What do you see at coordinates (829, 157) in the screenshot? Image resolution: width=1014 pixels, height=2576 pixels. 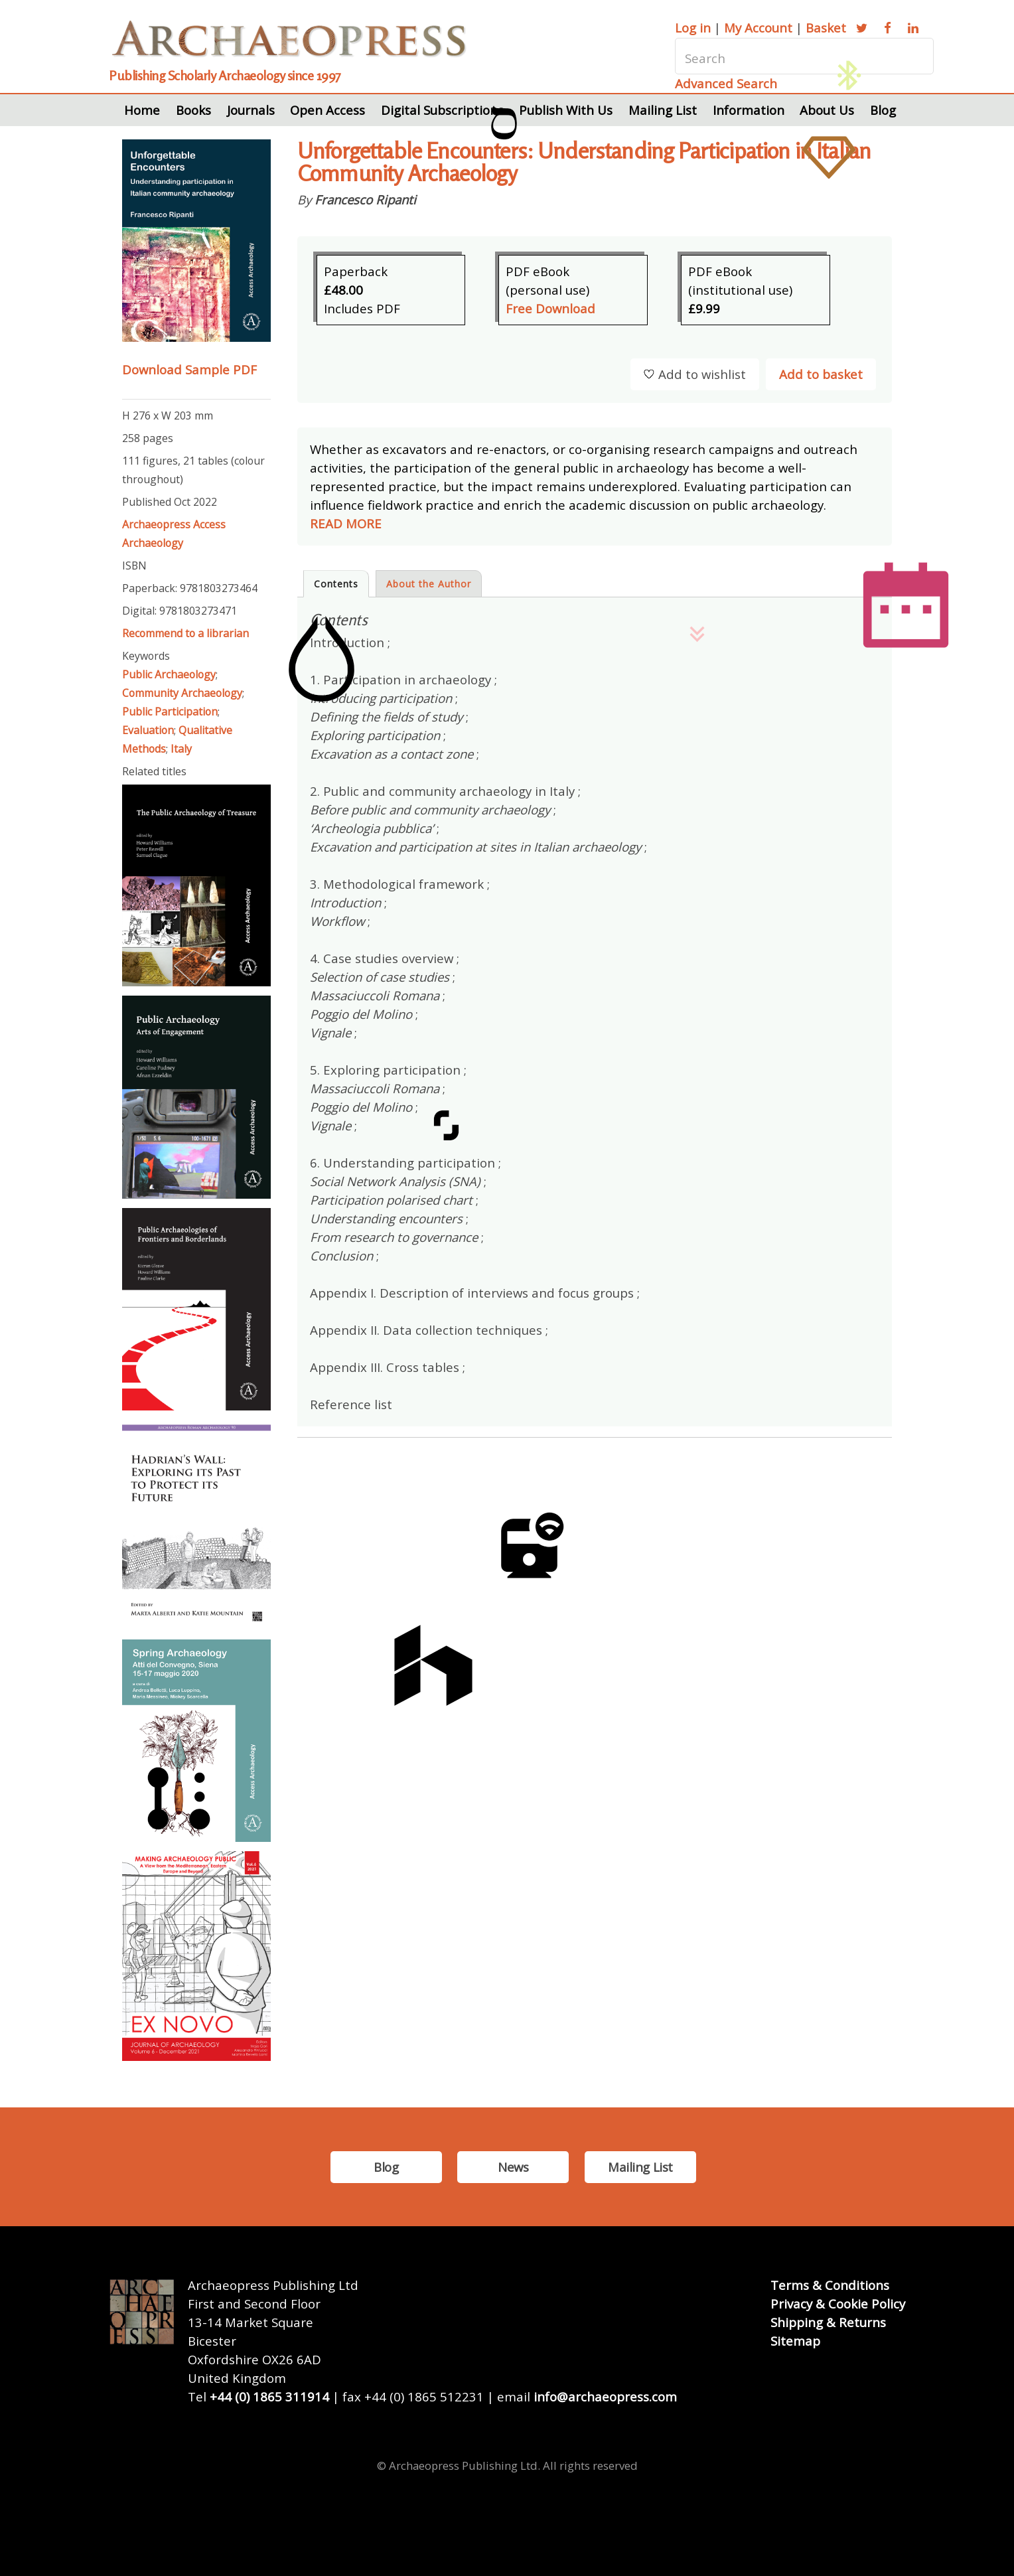 I see `indicates VIP or premium membership status` at bounding box center [829, 157].